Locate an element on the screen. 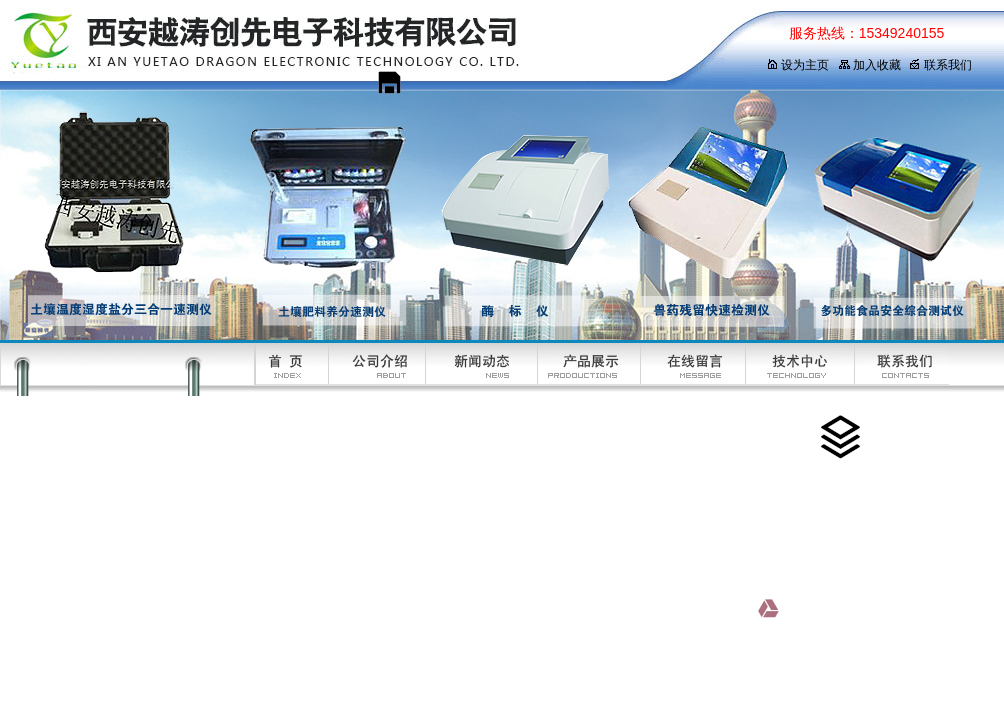  view stacked layers or content is located at coordinates (840, 437).